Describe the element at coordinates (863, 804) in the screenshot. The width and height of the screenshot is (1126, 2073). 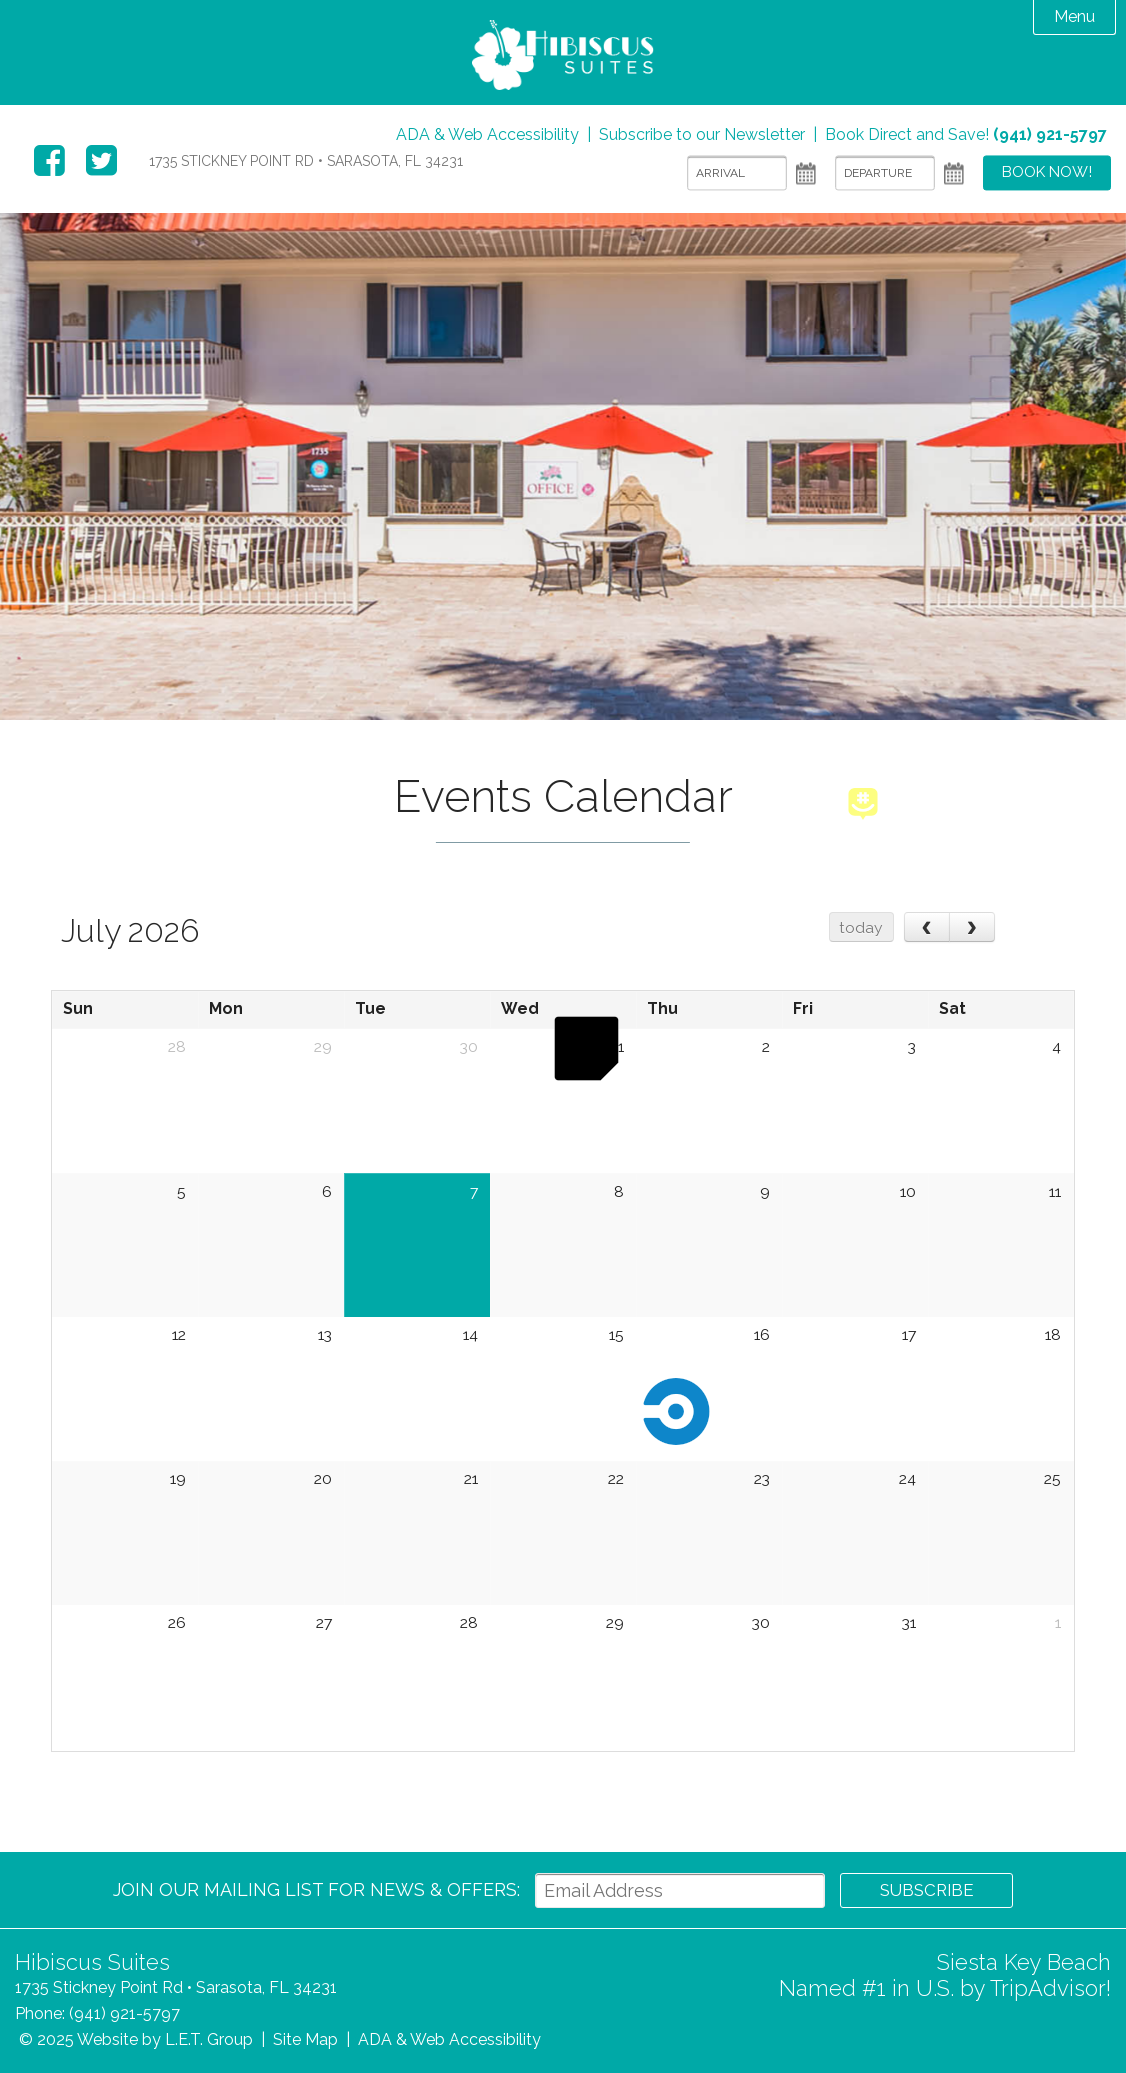
I see `open GroupMe messaging app` at that location.